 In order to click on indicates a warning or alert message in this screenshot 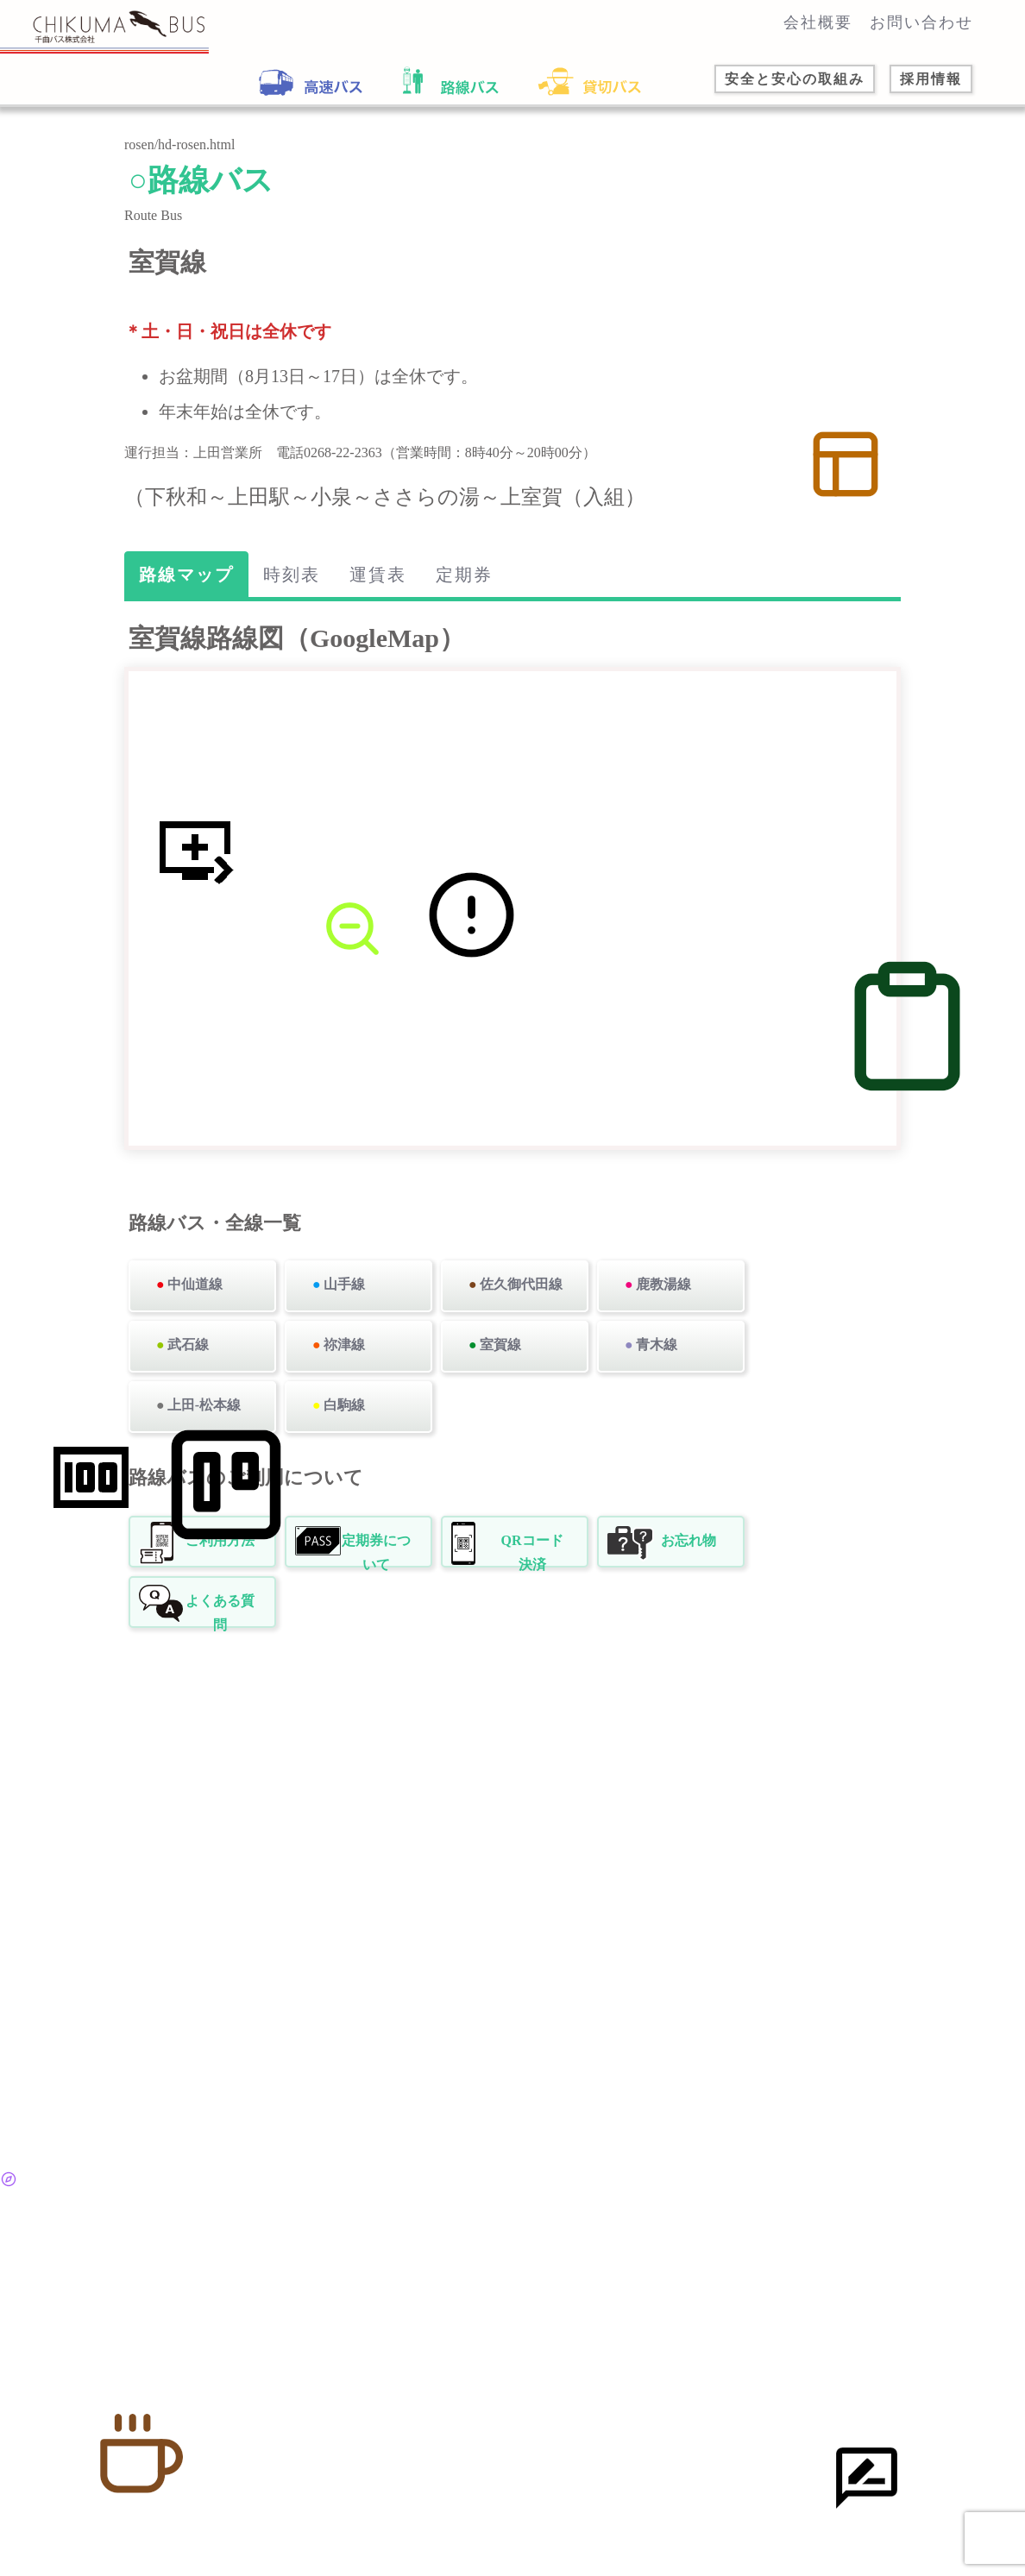, I will do `click(471, 914)`.